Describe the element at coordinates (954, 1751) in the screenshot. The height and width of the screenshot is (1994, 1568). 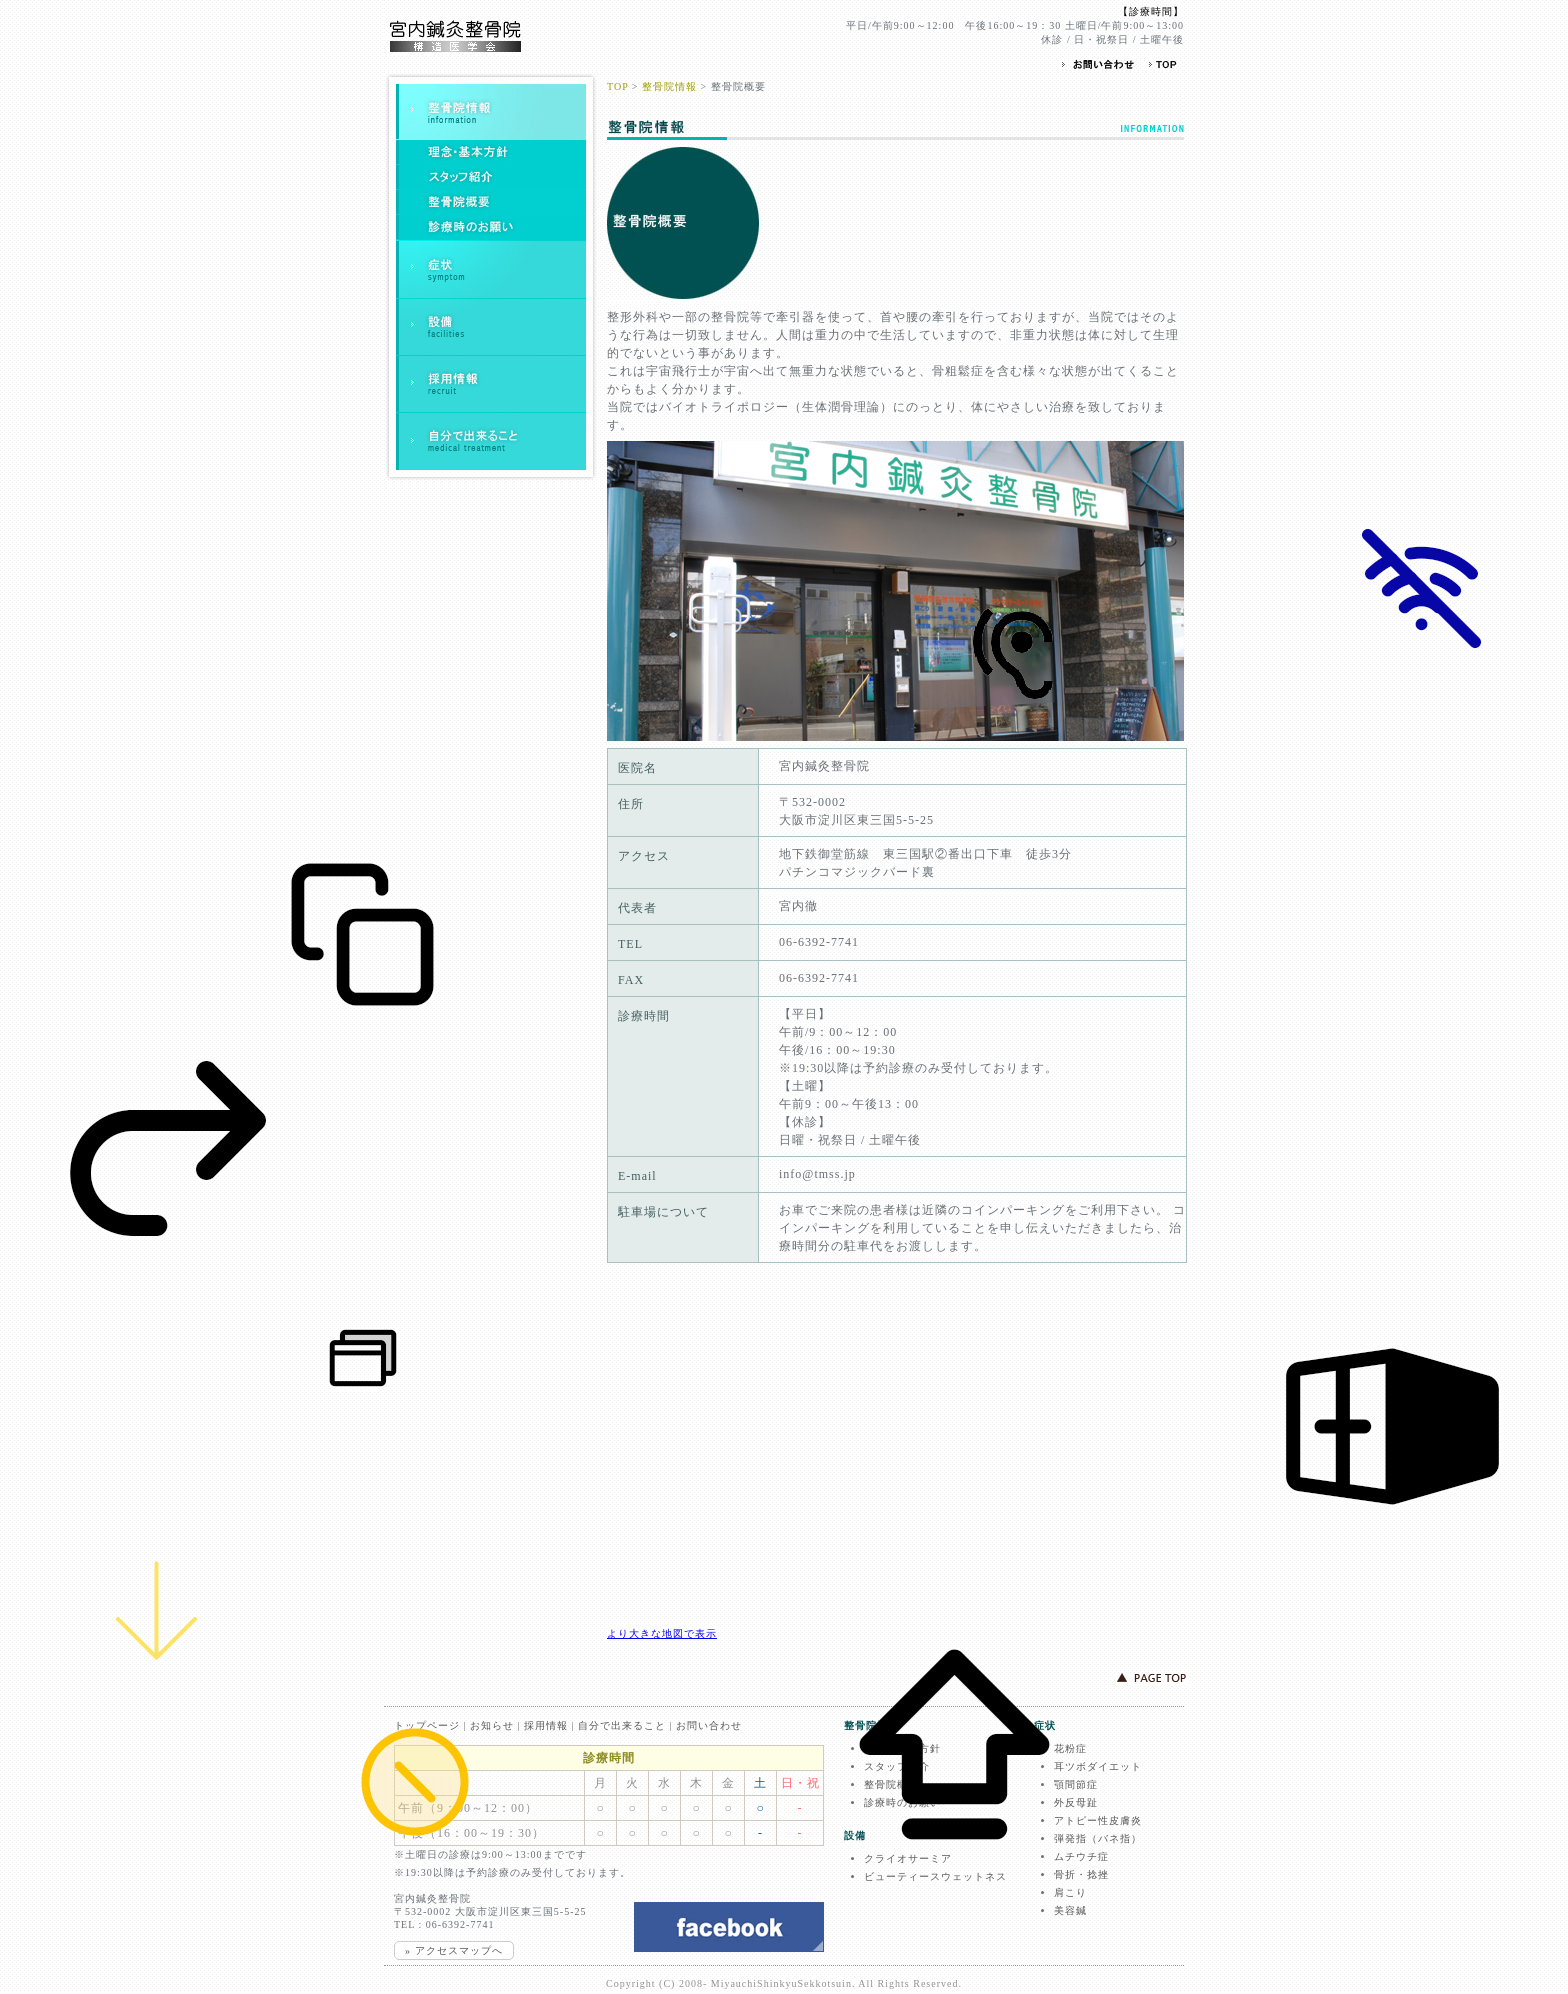
I see `upload a file or content` at that location.